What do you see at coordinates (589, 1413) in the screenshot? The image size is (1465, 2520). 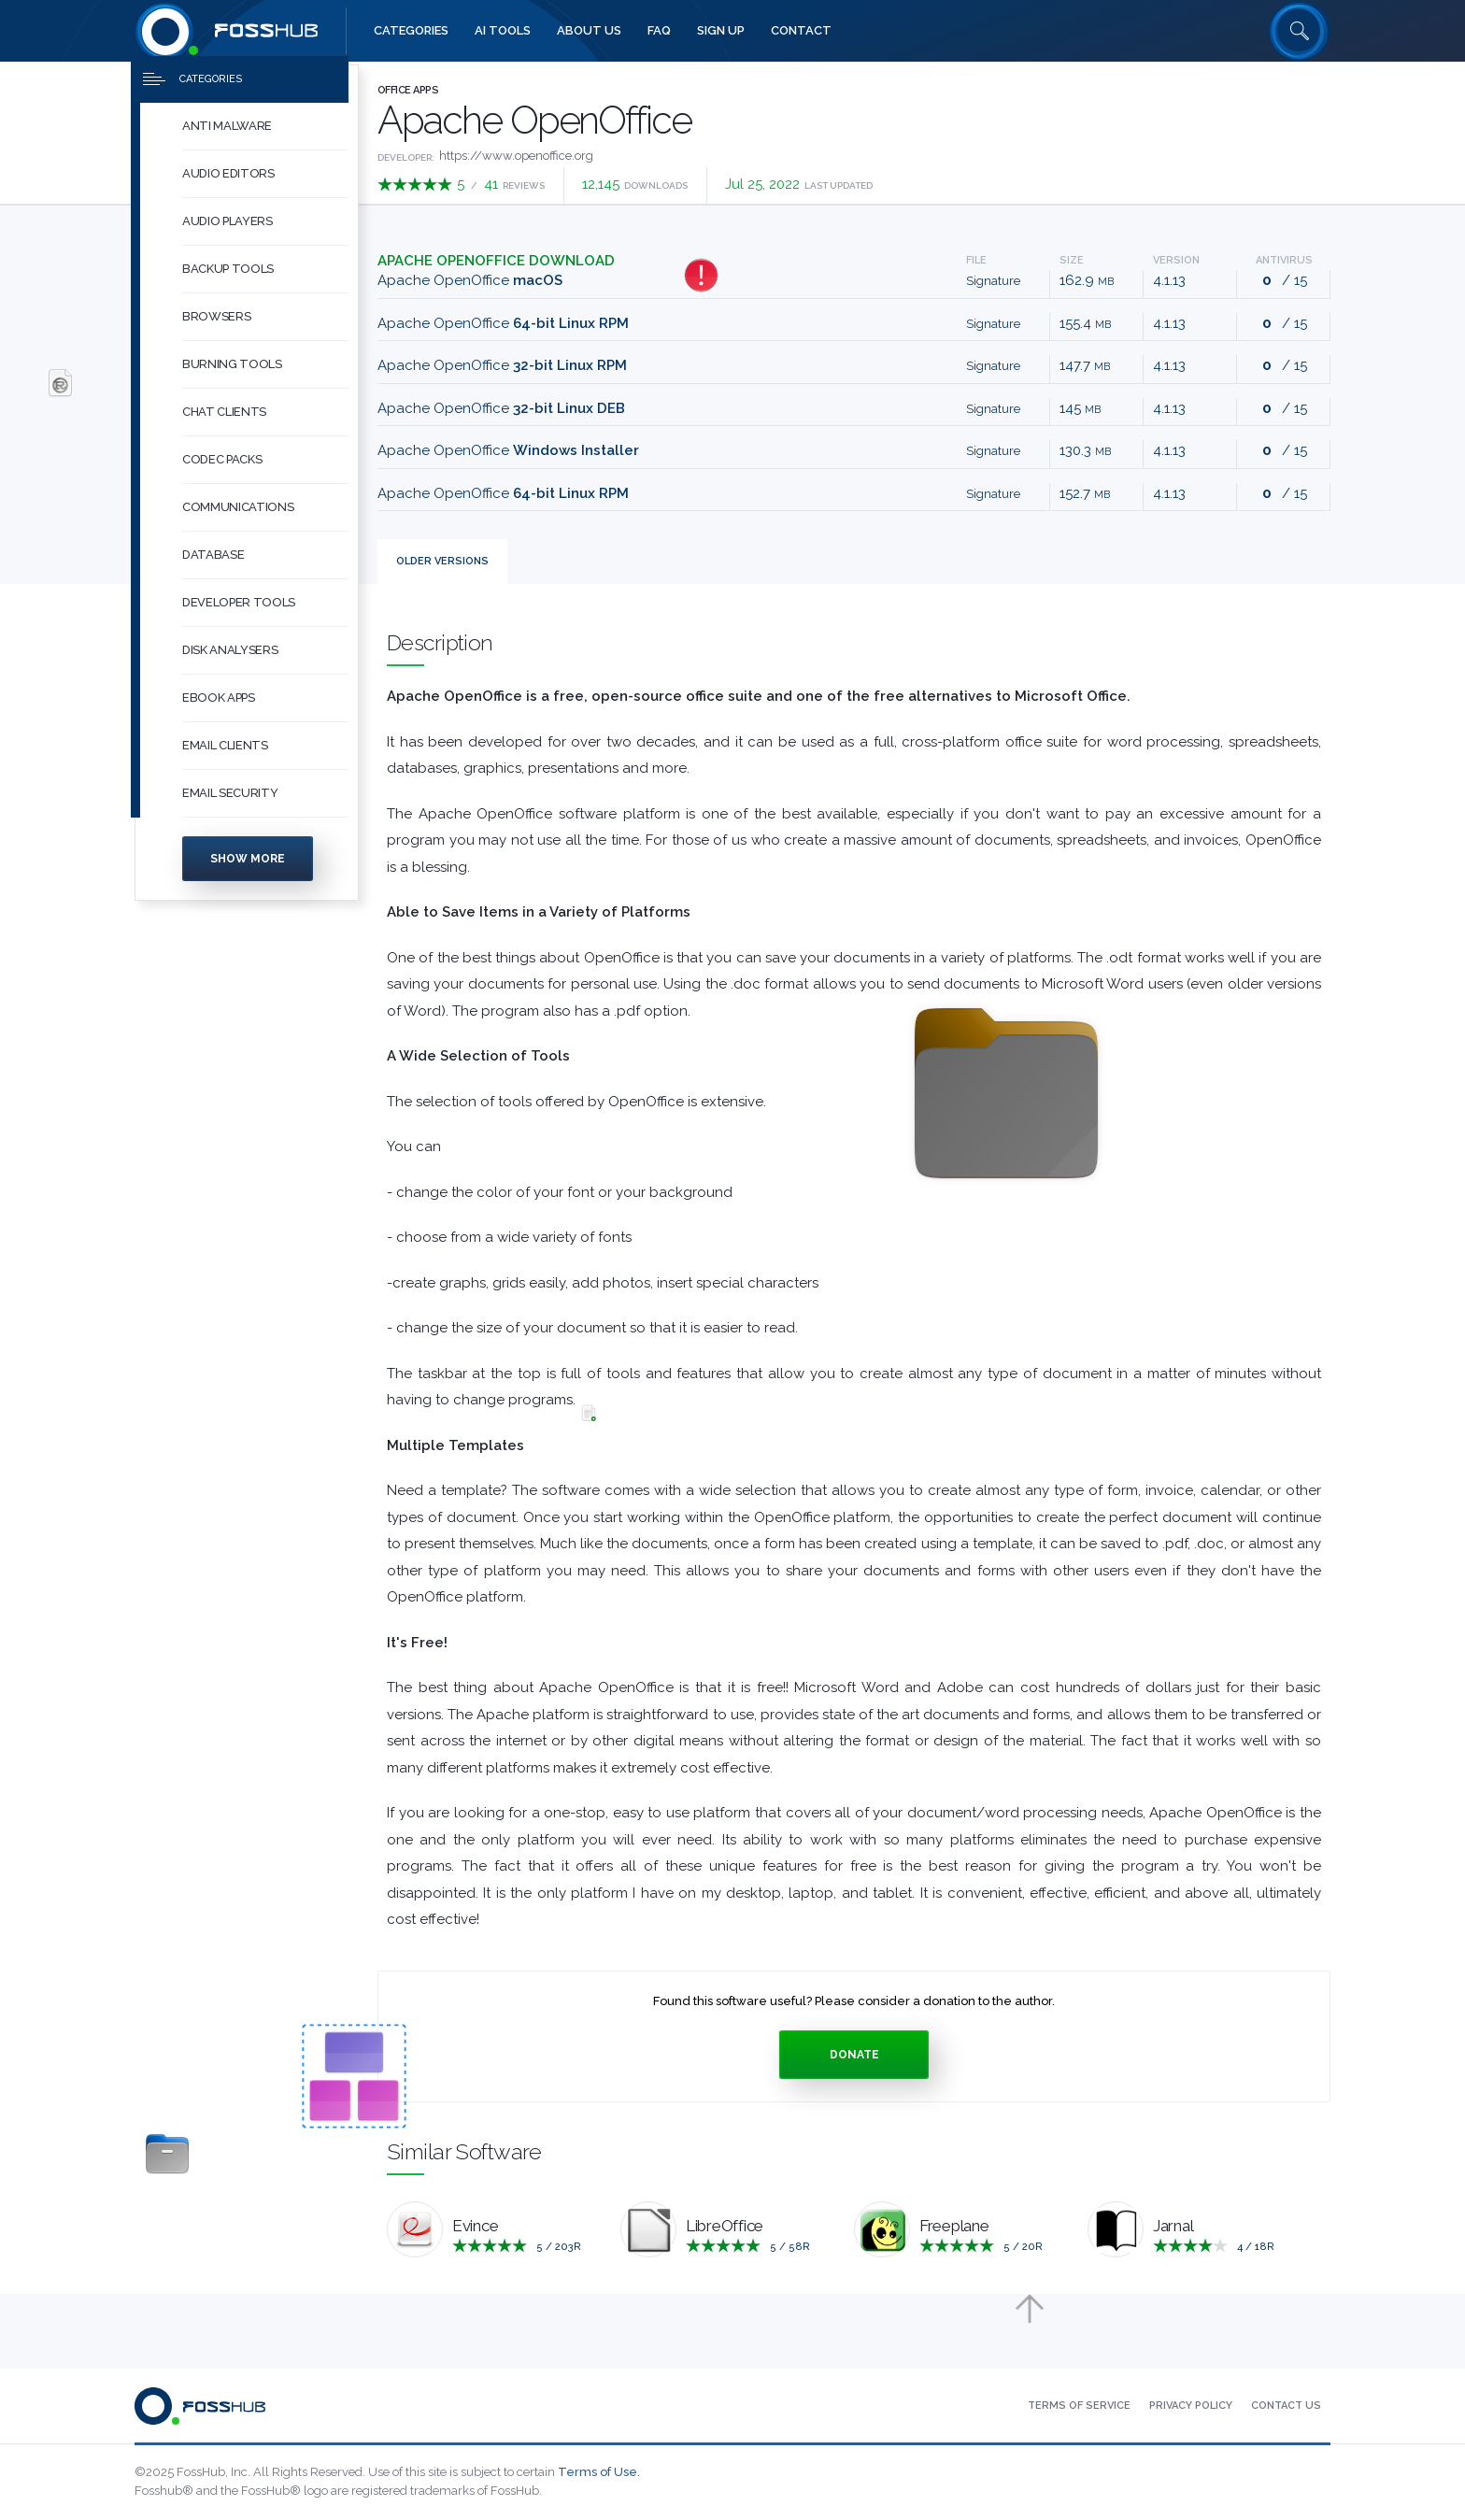 I see `create a new document` at bounding box center [589, 1413].